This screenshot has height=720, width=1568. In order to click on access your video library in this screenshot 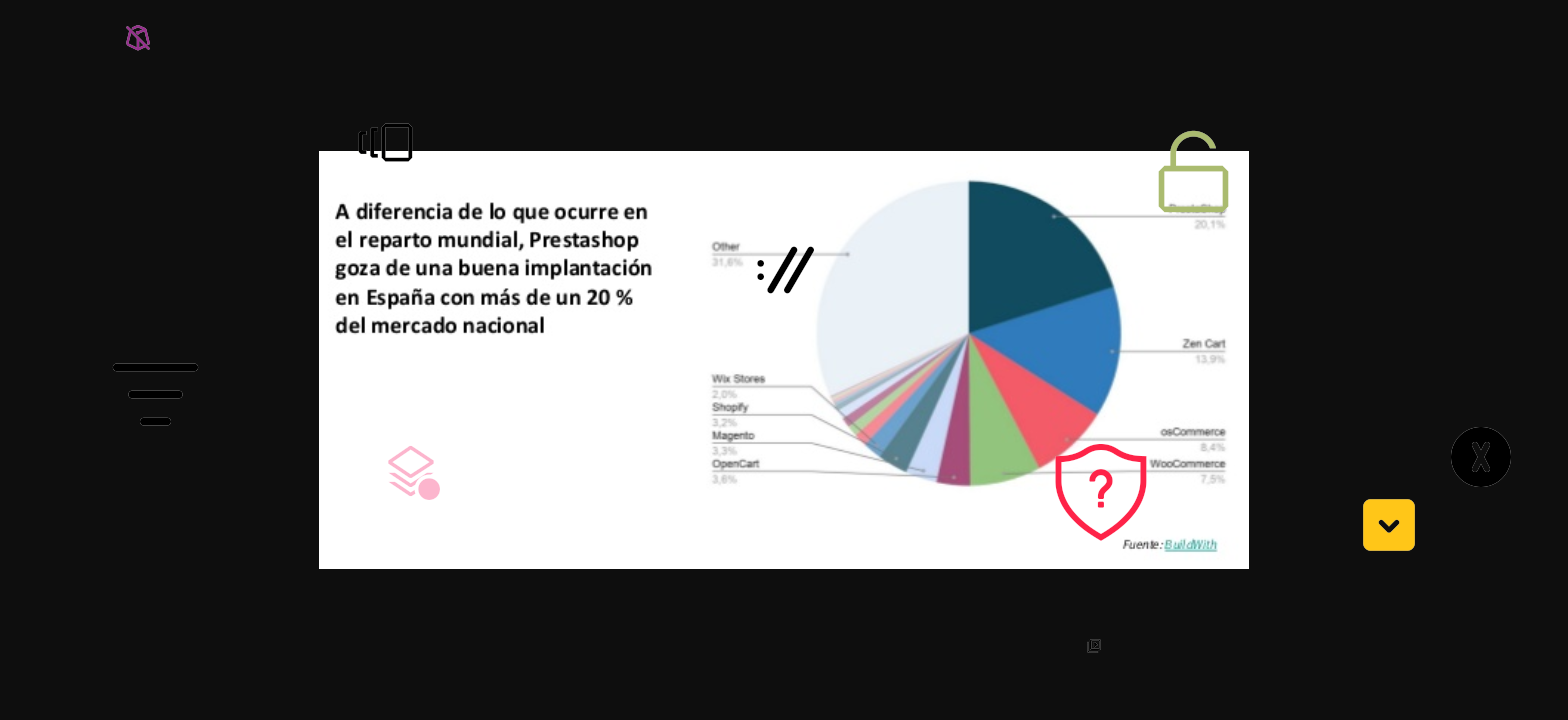, I will do `click(1094, 646)`.